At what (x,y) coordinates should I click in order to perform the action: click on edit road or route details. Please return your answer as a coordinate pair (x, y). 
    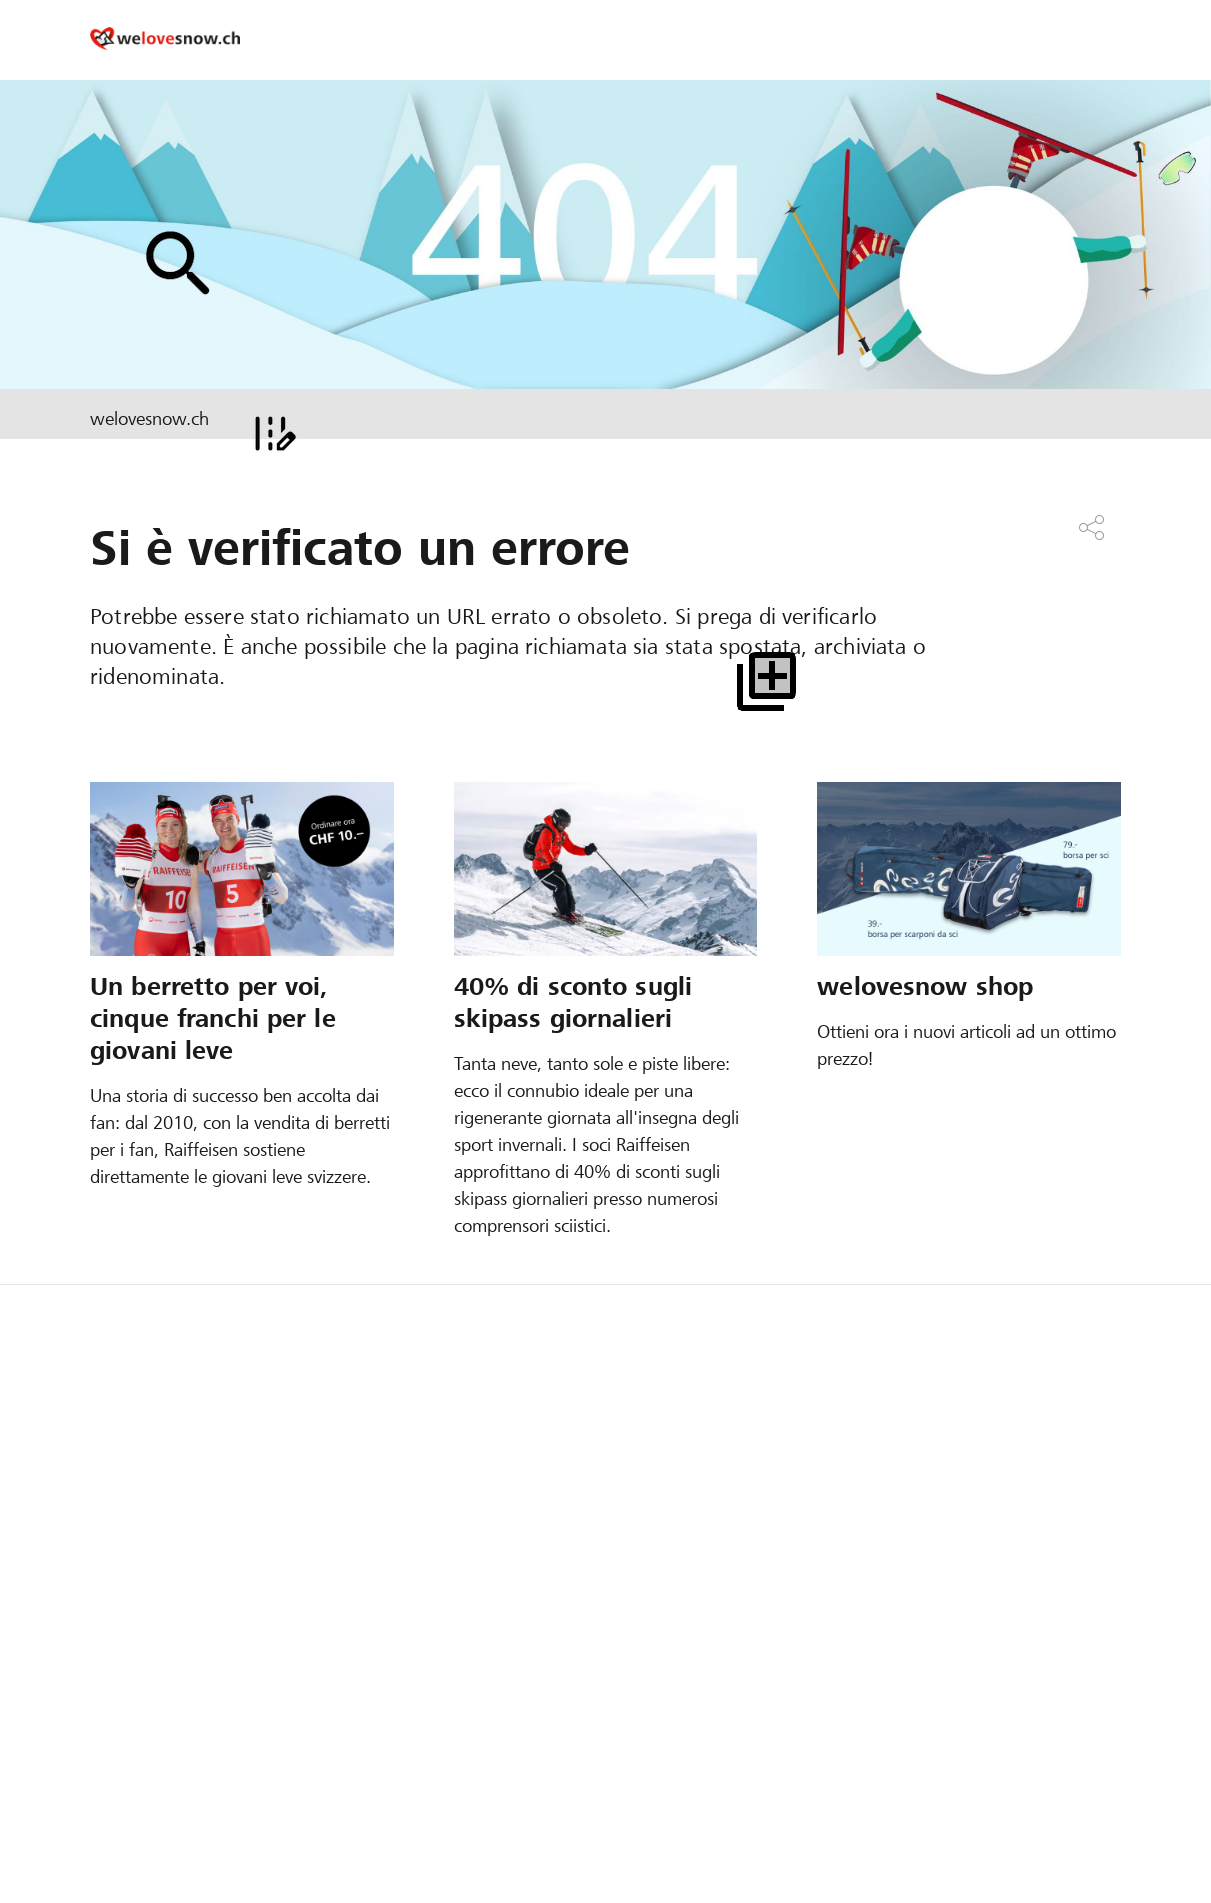
    Looking at the image, I should click on (272, 433).